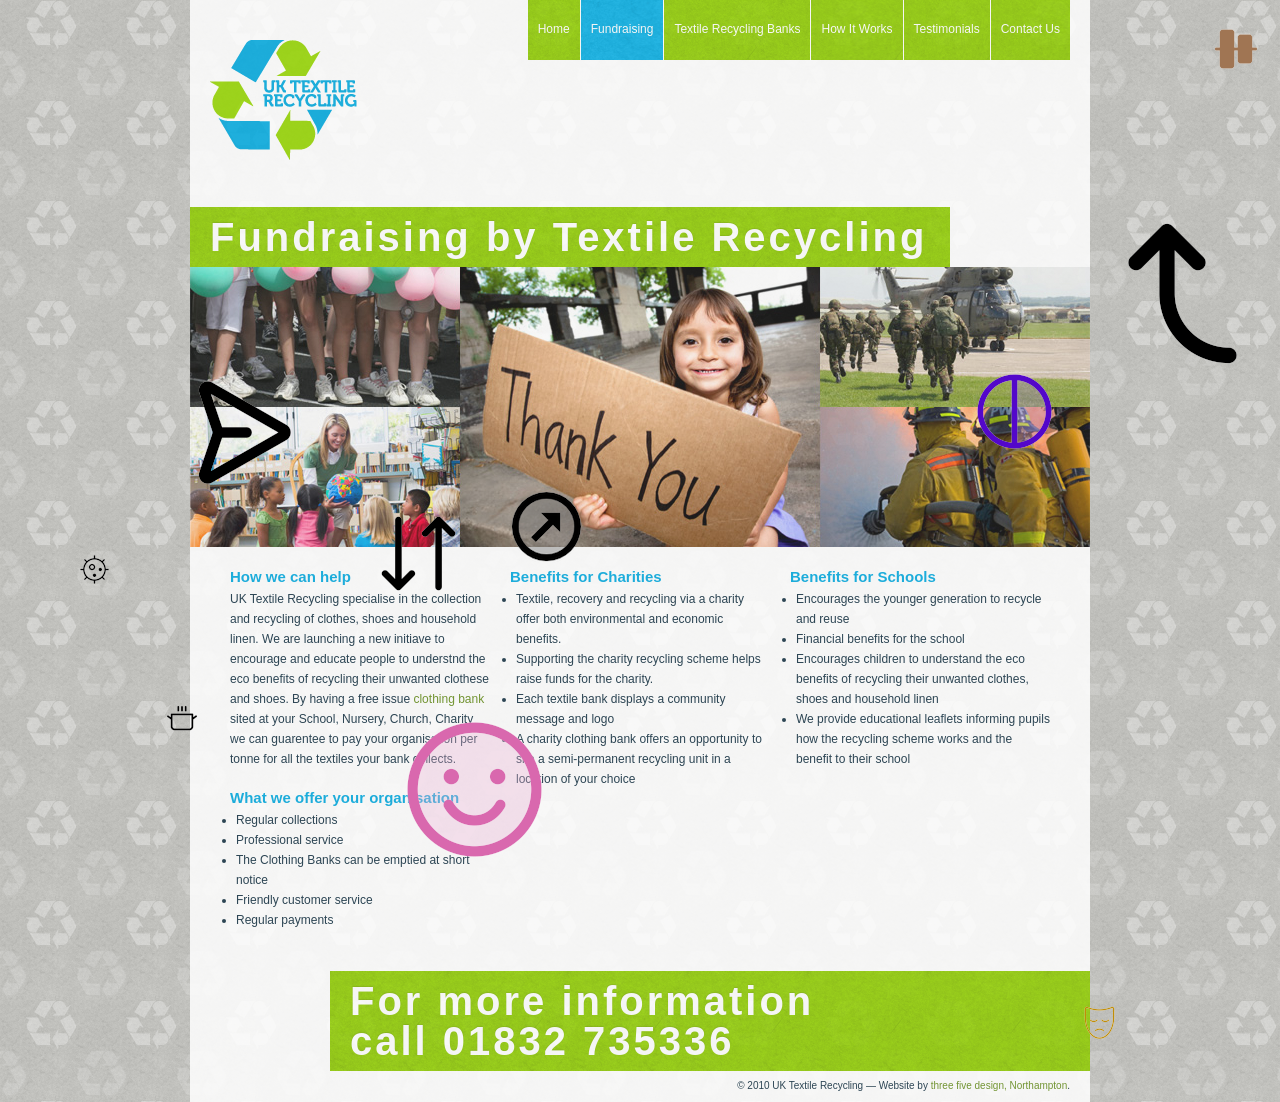 This screenshot has width=1280, height=1102. I want to click on go back and up to previous section, so click(1182, 293).